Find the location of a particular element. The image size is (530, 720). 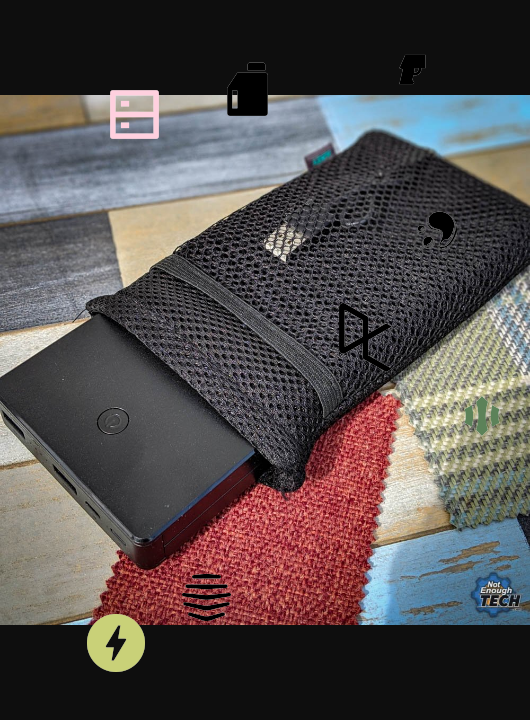

check body temperature is located at coordinates (412, 69).